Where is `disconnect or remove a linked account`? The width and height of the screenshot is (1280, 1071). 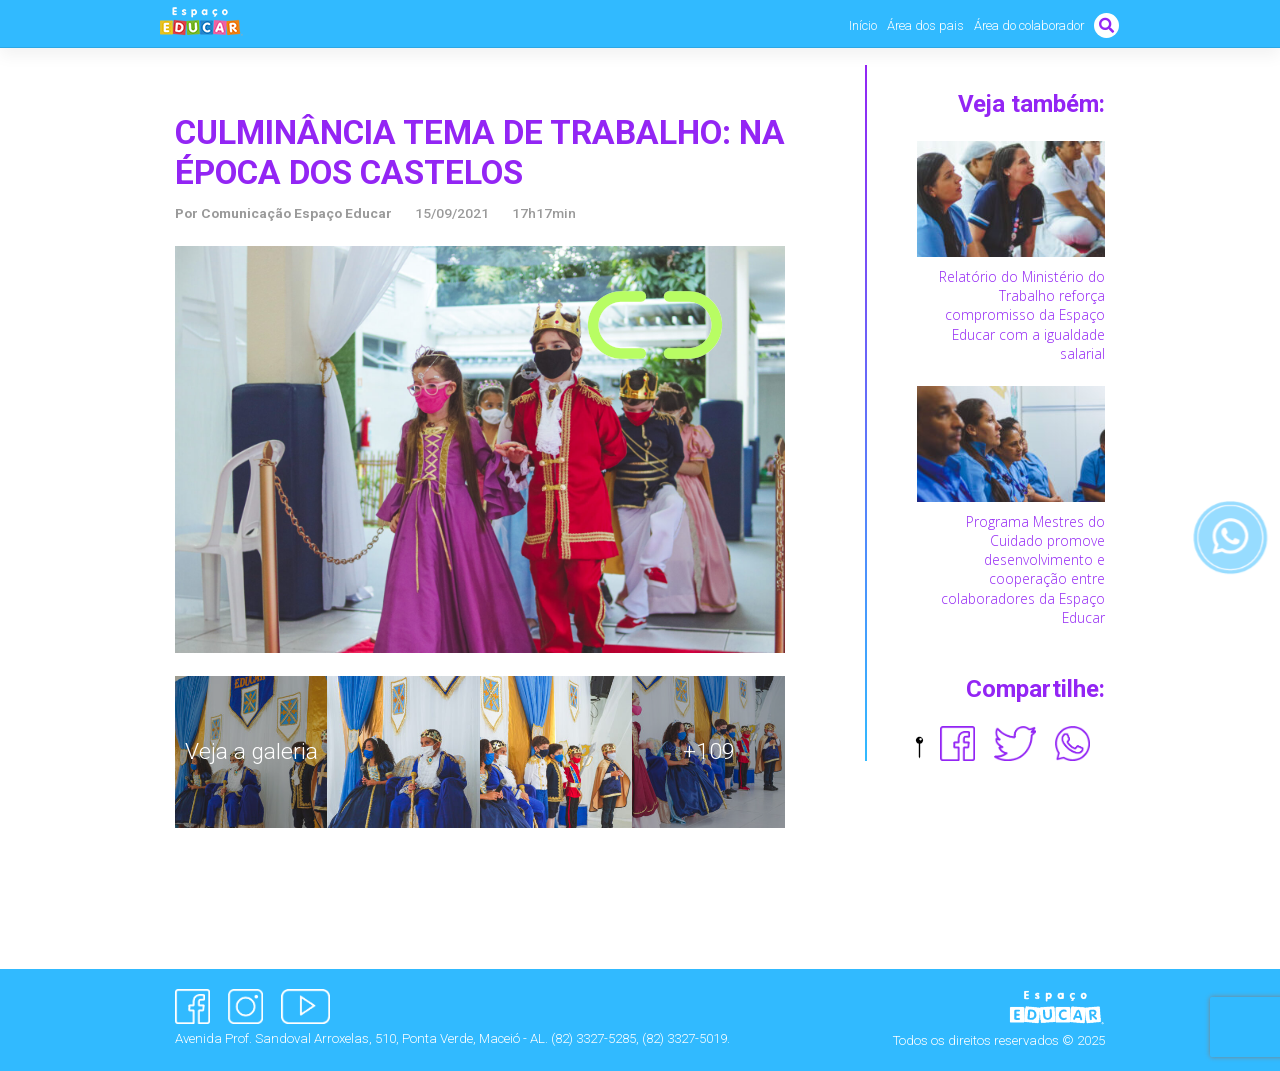 disconnect or remove a linked account is located at coordinates (655, 325).